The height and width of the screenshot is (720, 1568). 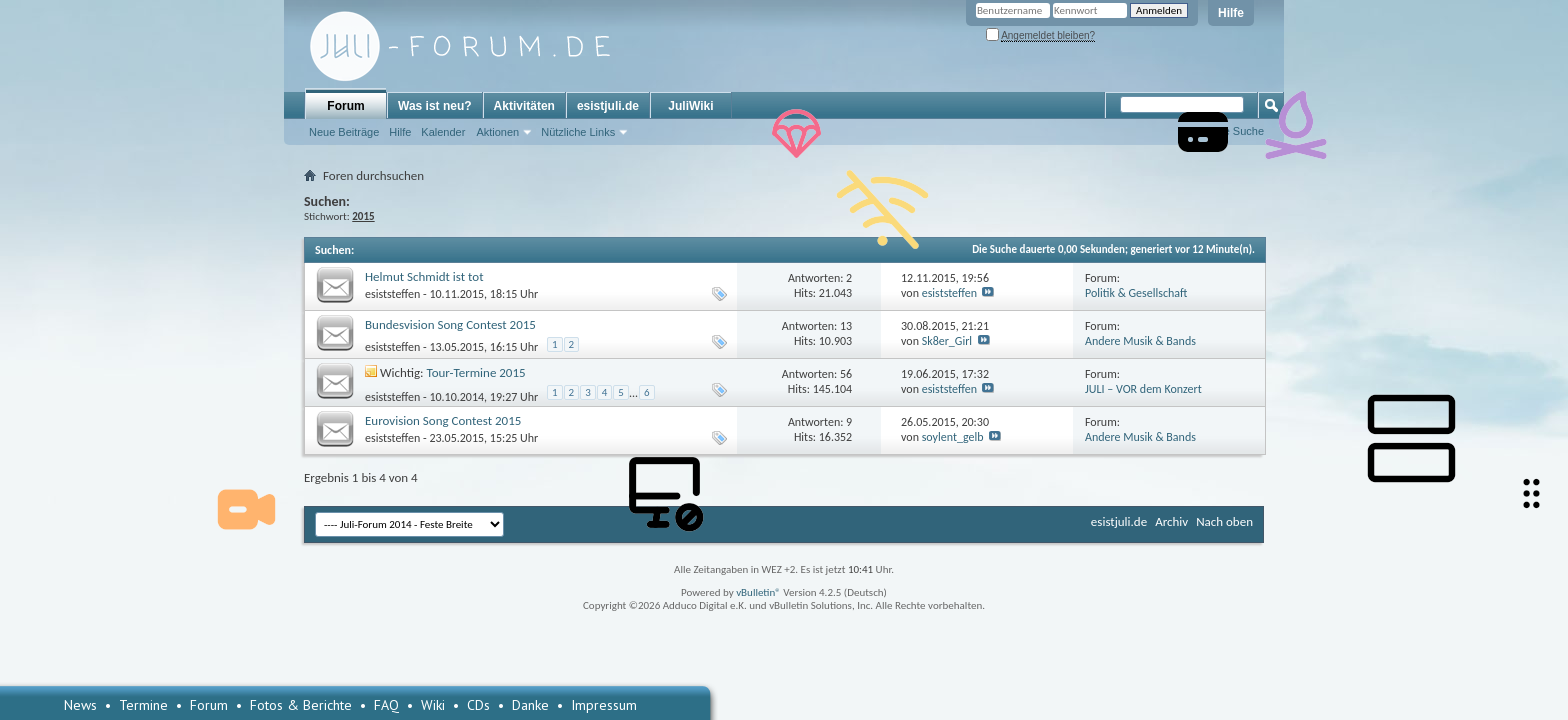 What do you see at coordinates (1411, 438) in the screenshot?
I see `switch to row view layout` at bounding box center [1411, 438].